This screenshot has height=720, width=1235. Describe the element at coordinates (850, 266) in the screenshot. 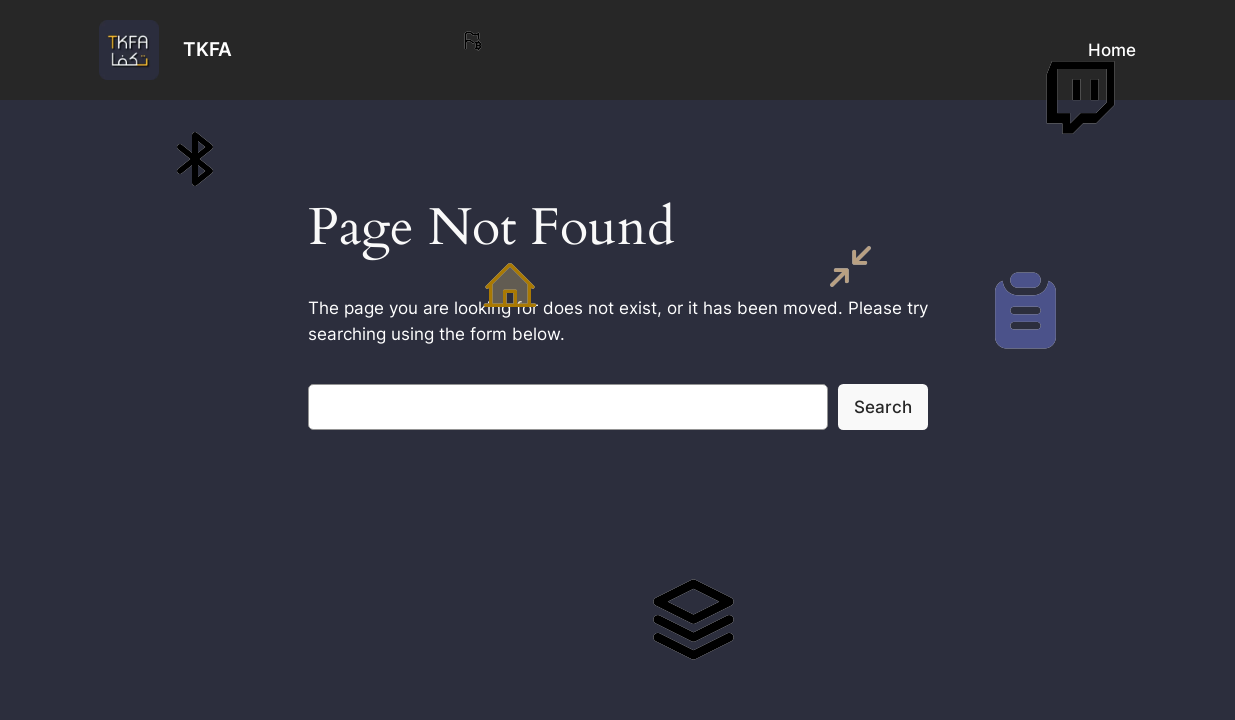

I see `minimize or collapse the current window` at that location.